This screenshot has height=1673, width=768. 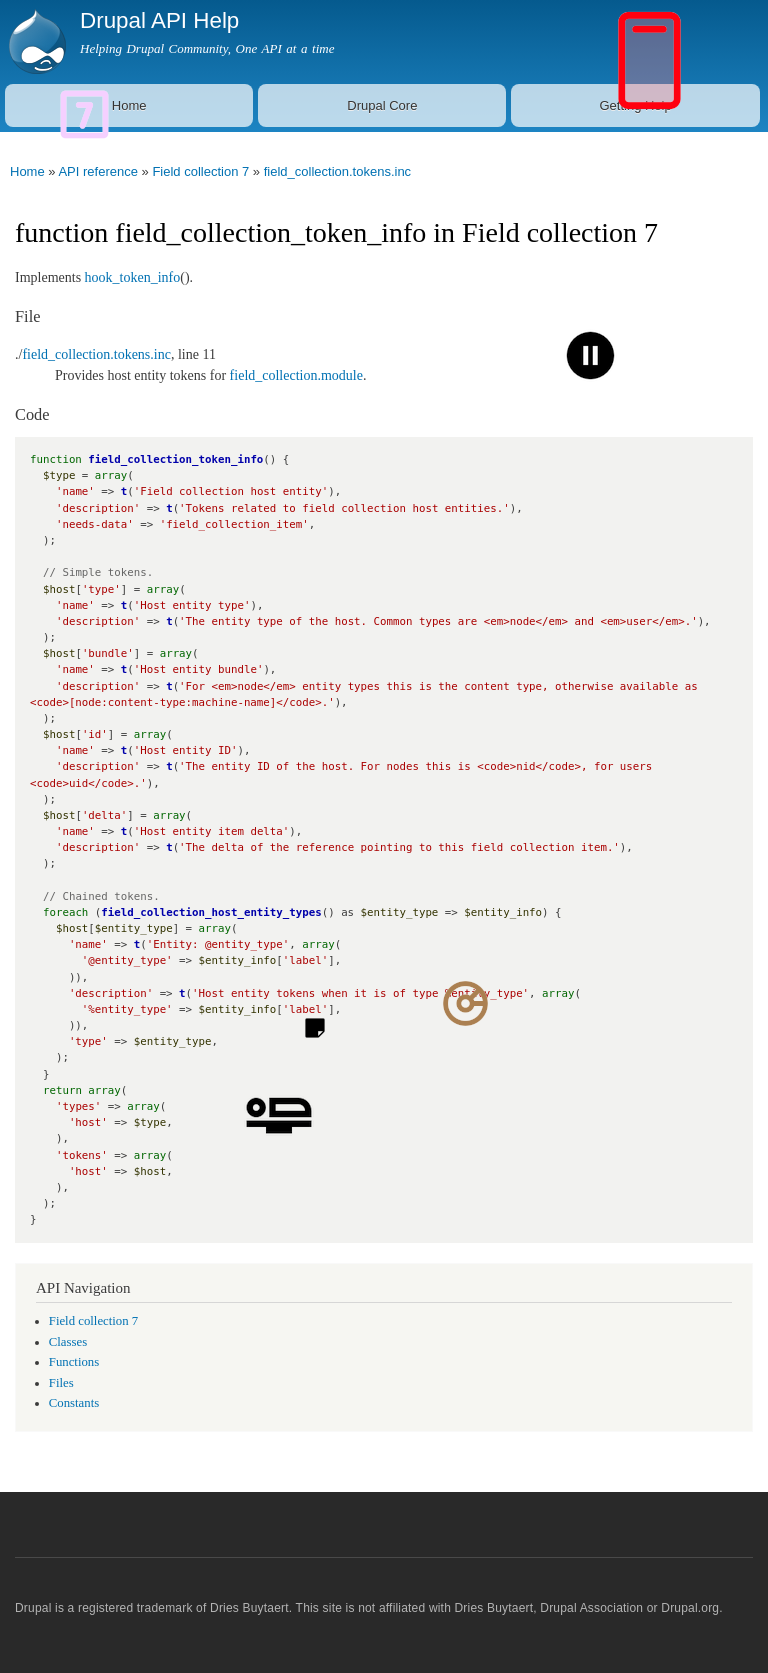 What do you see at coordinates (649, 60) in the screenshot?
I see `mobile device with speaker enabled` at bounding box center [649, 60].